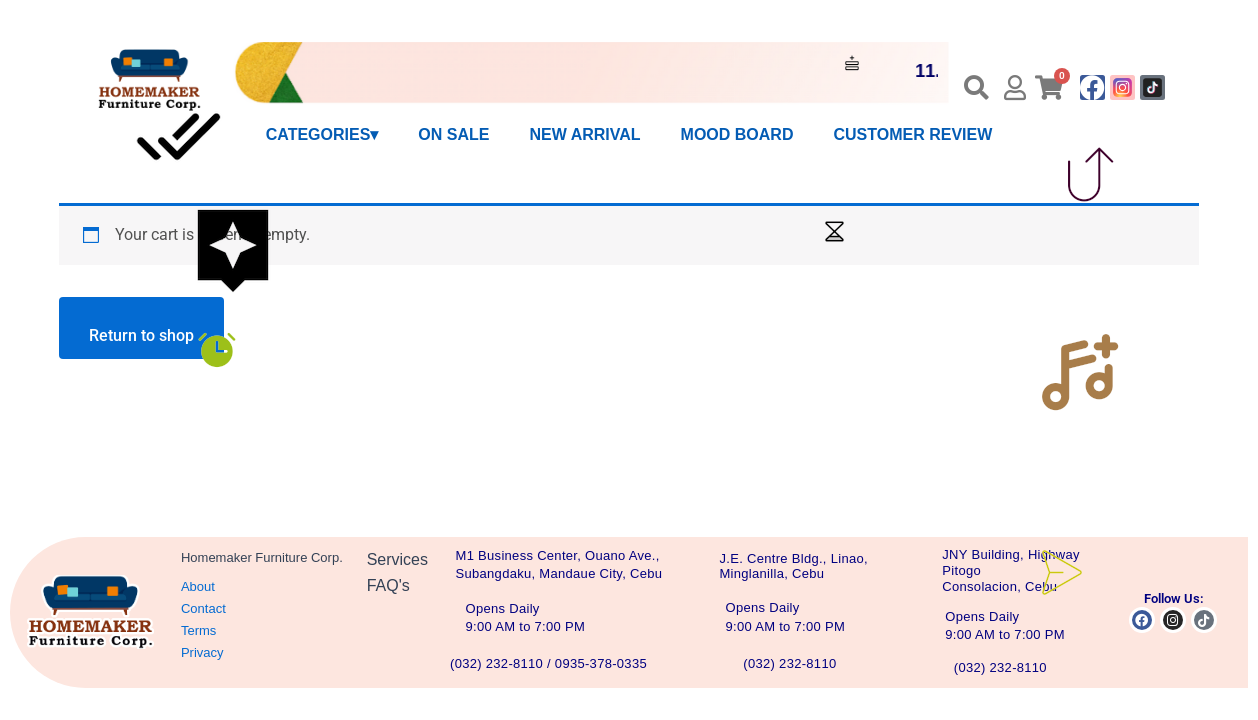 Image resolution: width=1258 pixels, height=720 pixels. I want to click on add a new song to playlist, so click(1081, 373).